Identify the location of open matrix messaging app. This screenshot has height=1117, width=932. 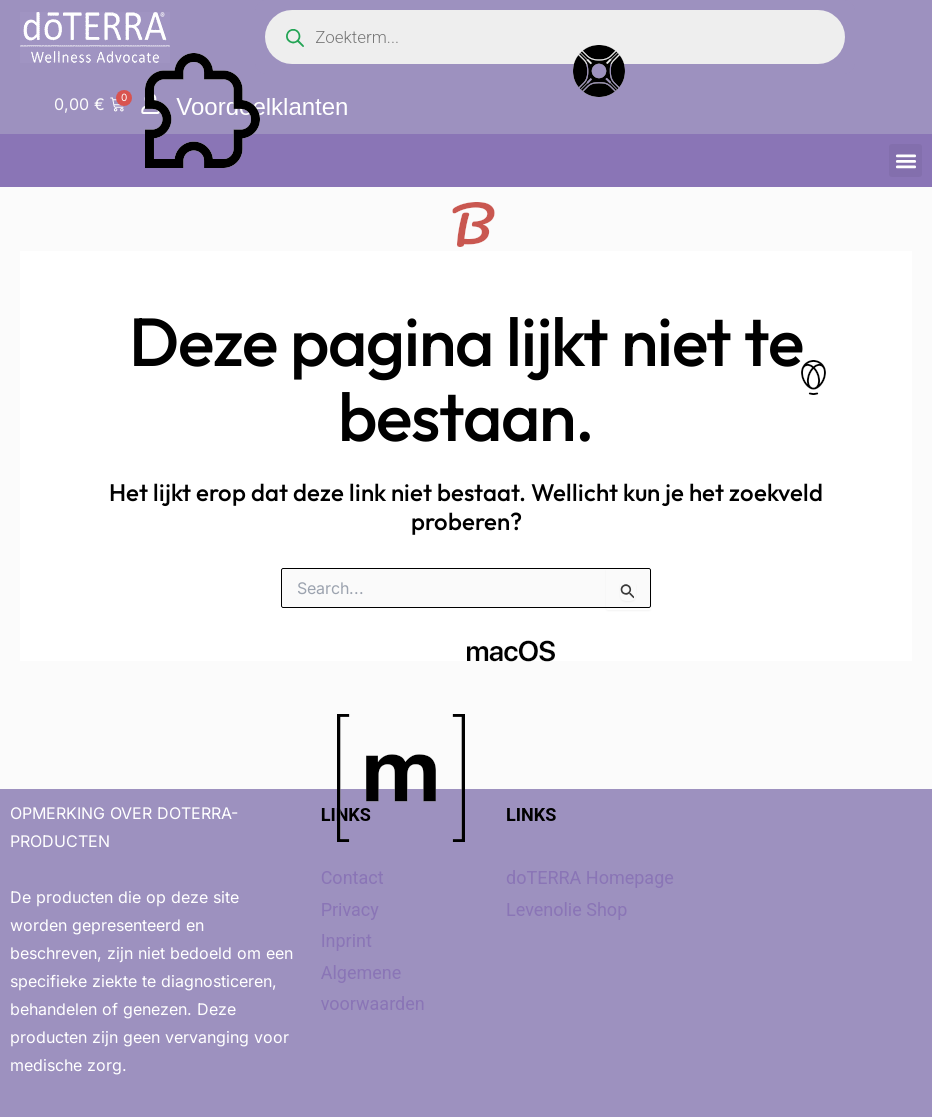
(401, 778).